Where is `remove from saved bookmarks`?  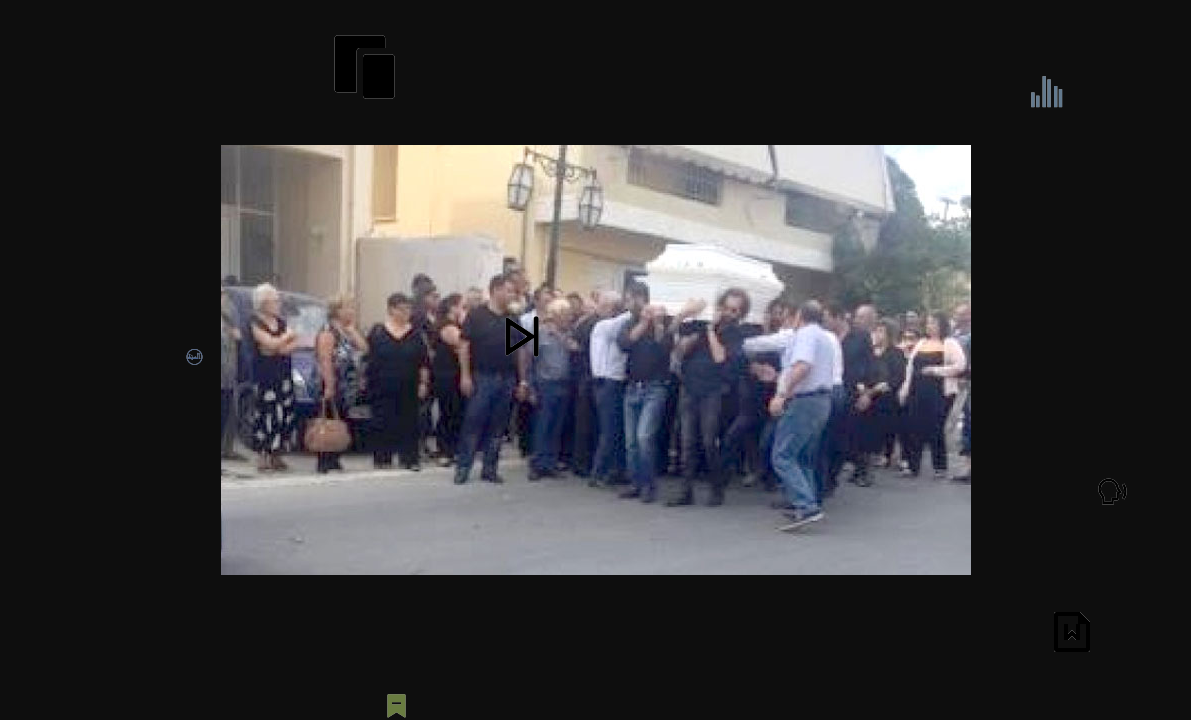 remove from saved bookmarks is located at coordinates (396, 705).